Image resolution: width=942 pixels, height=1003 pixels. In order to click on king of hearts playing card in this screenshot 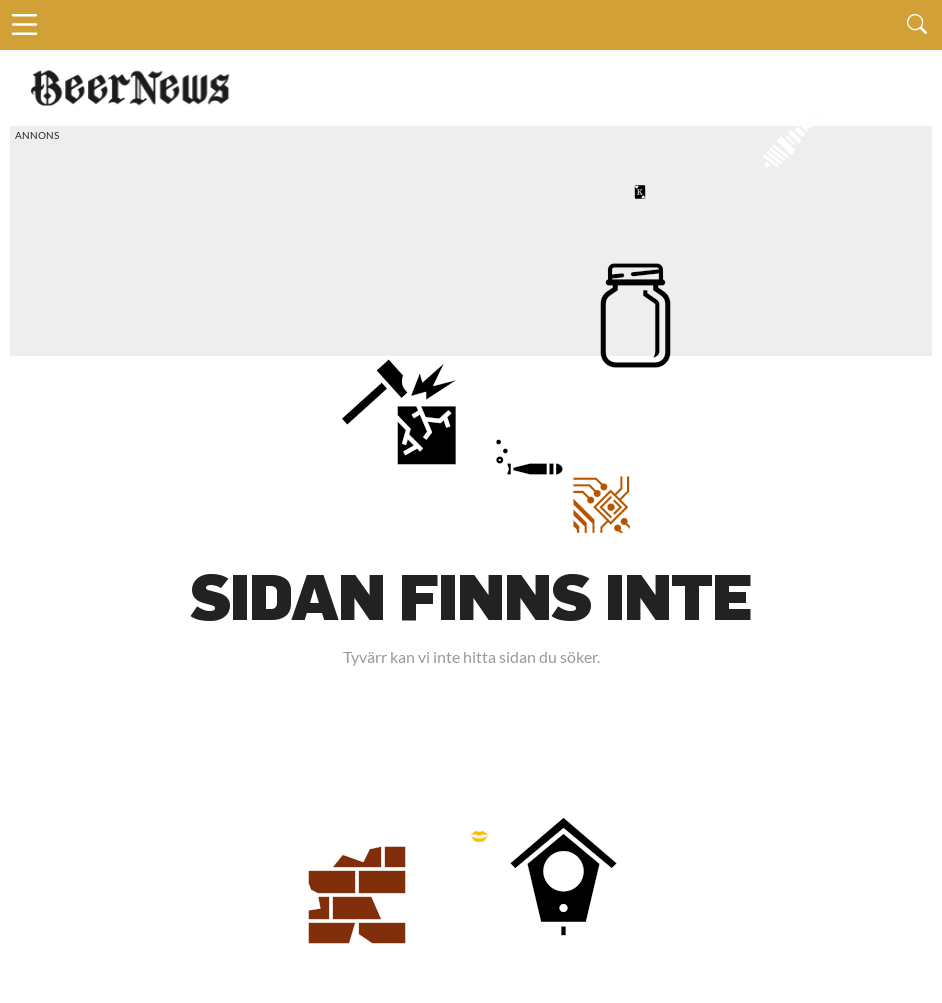, I will do `click(640, 192)`.